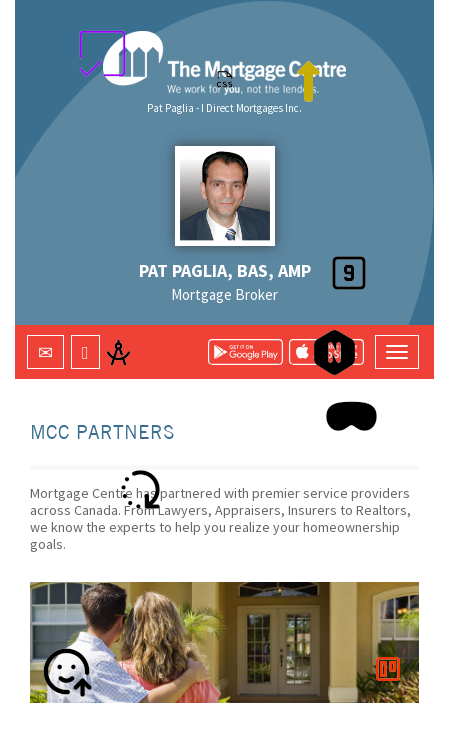  Describe the element at coordinates (140, 489) in the screenshot. I see `rotate image clockwise` at that location.